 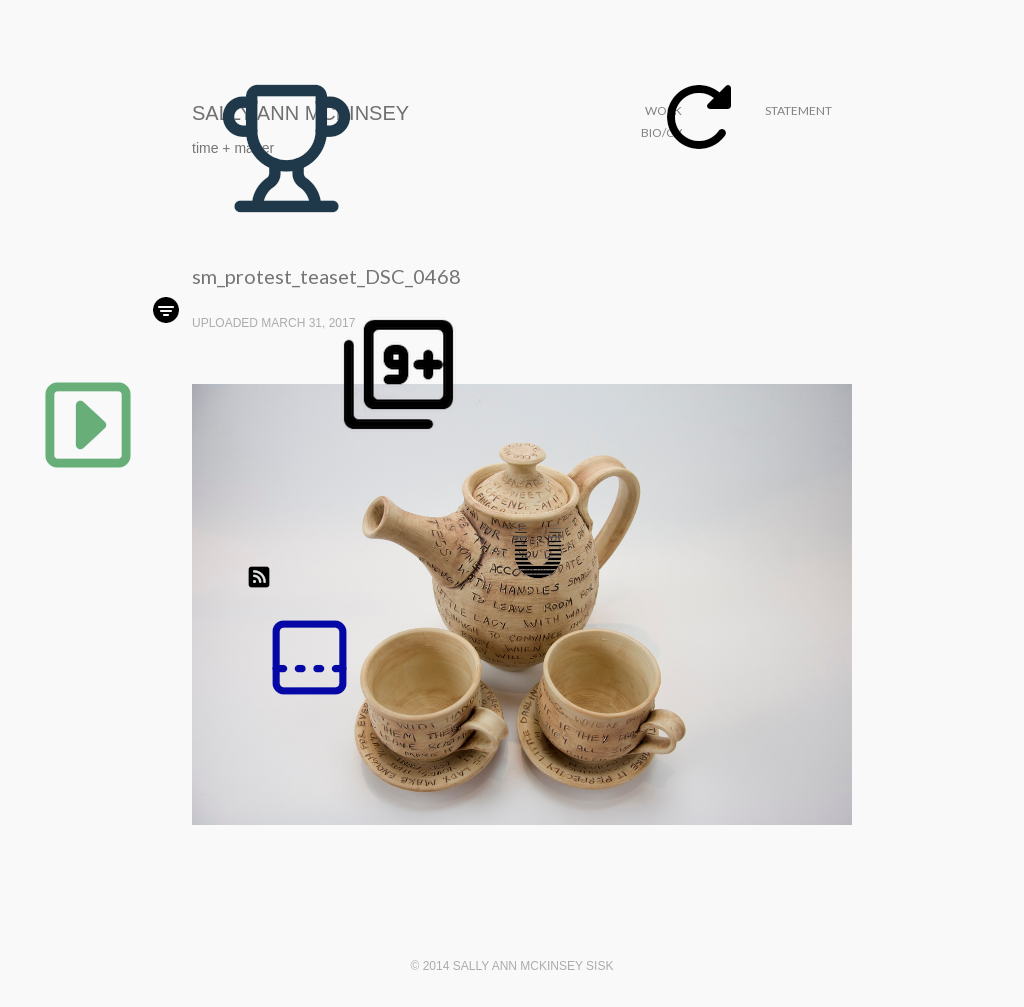 What do you see at coordinates (309, 657) in the screenshot?
I see `toggle bottom panel visibility` at bounding box center [309, 657].